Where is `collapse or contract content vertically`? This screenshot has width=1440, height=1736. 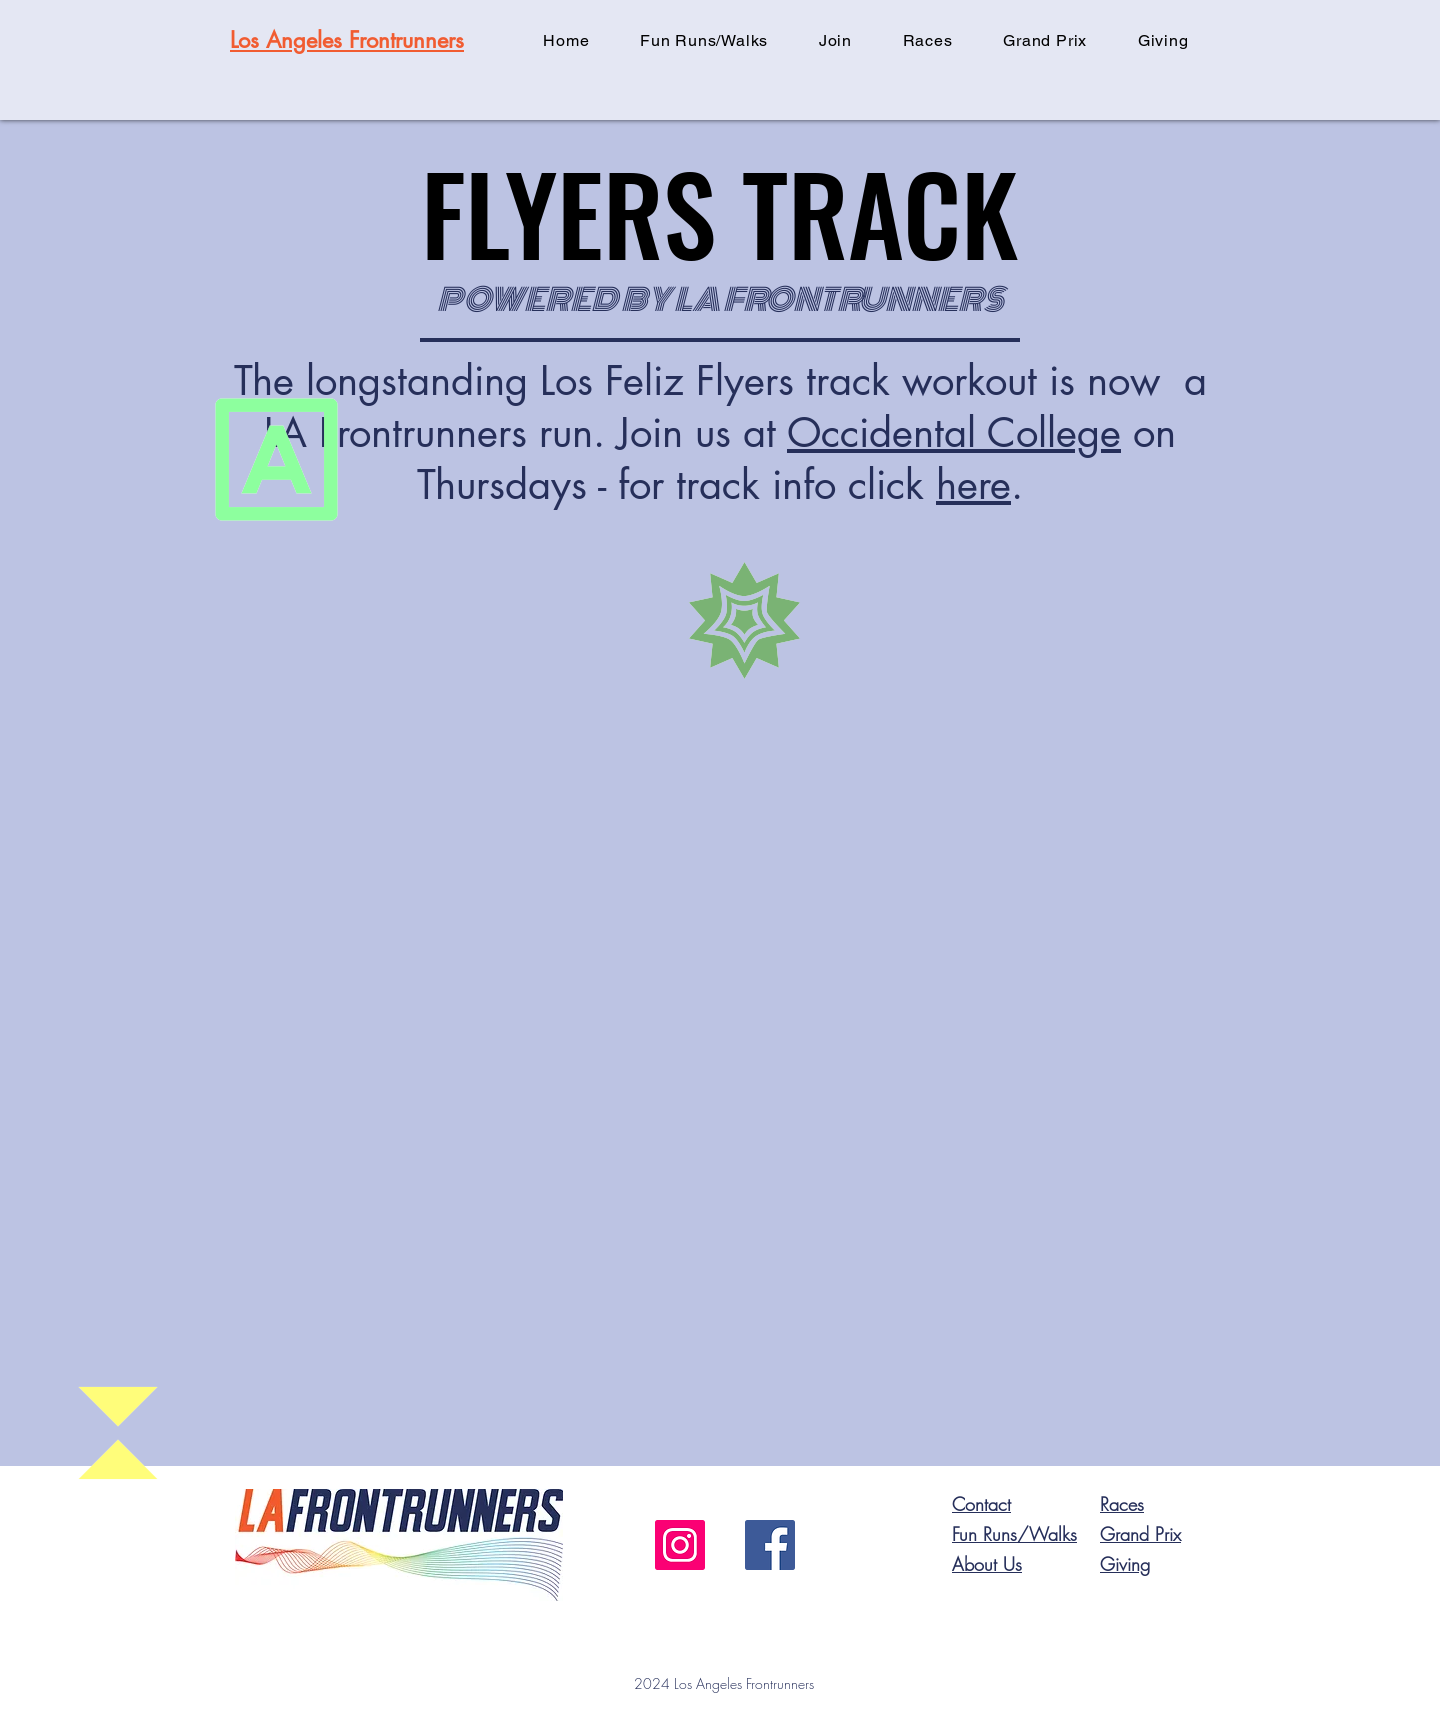 collapse or contract content vertically is located at coordinates (118, 1433).